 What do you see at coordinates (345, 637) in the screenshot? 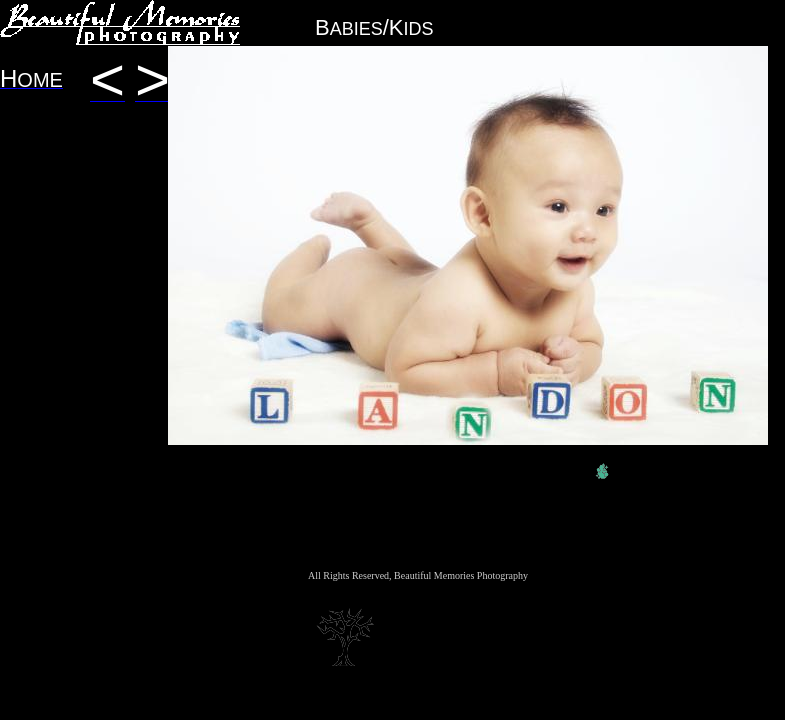
I see `dead or withered tree element in a game interface` at bounding box center [345, 637].